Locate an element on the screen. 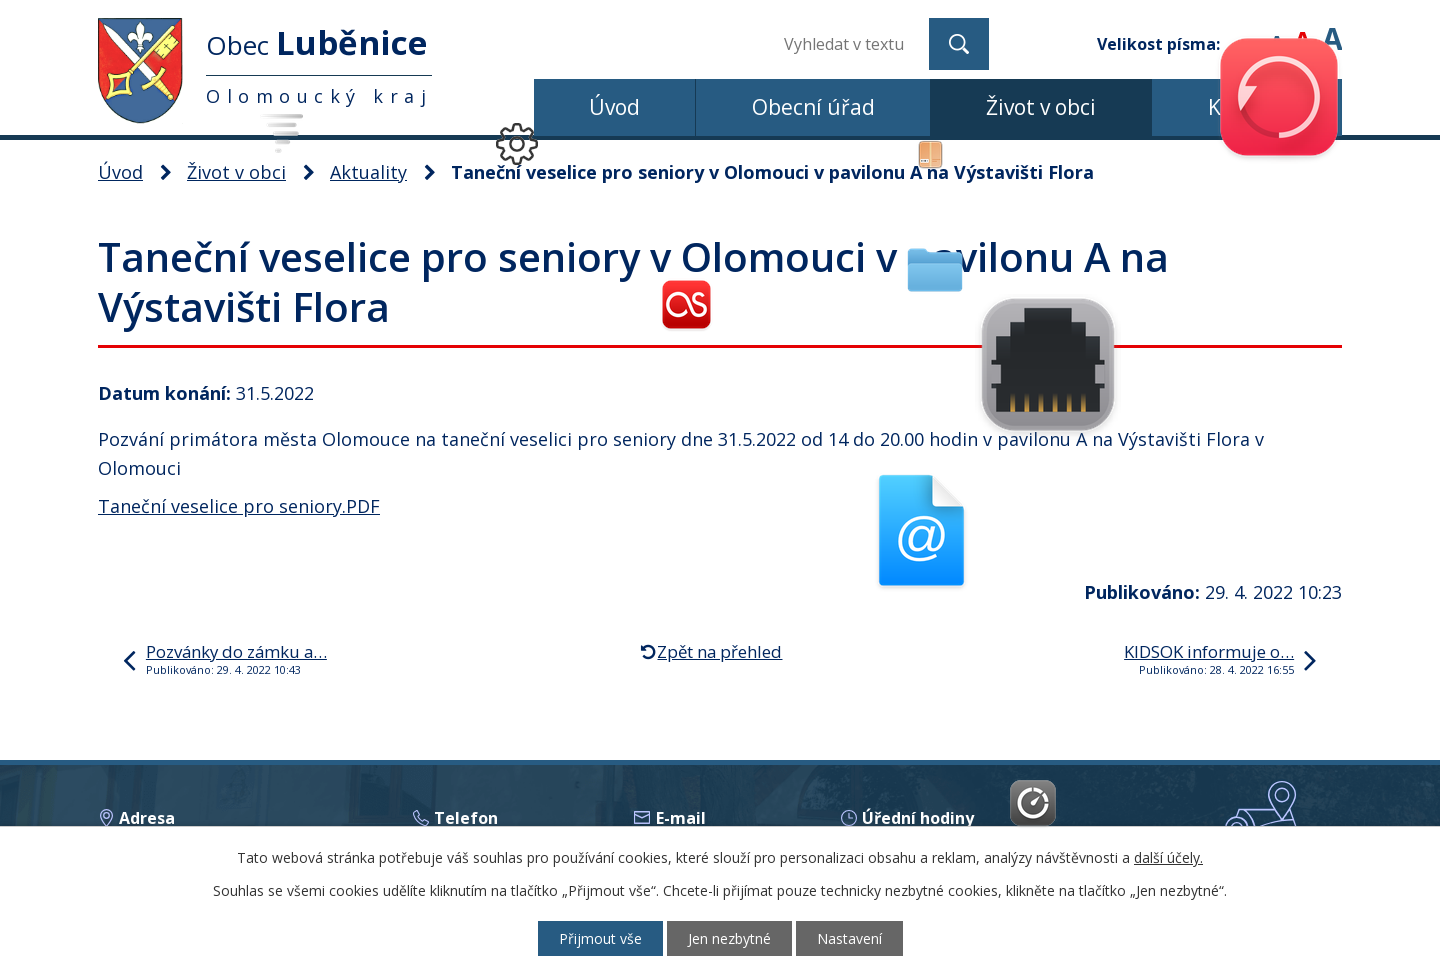 The height and width of the screenshot is (975, 1440). open stacer system optimizer is located at coordinates (1033, 803).